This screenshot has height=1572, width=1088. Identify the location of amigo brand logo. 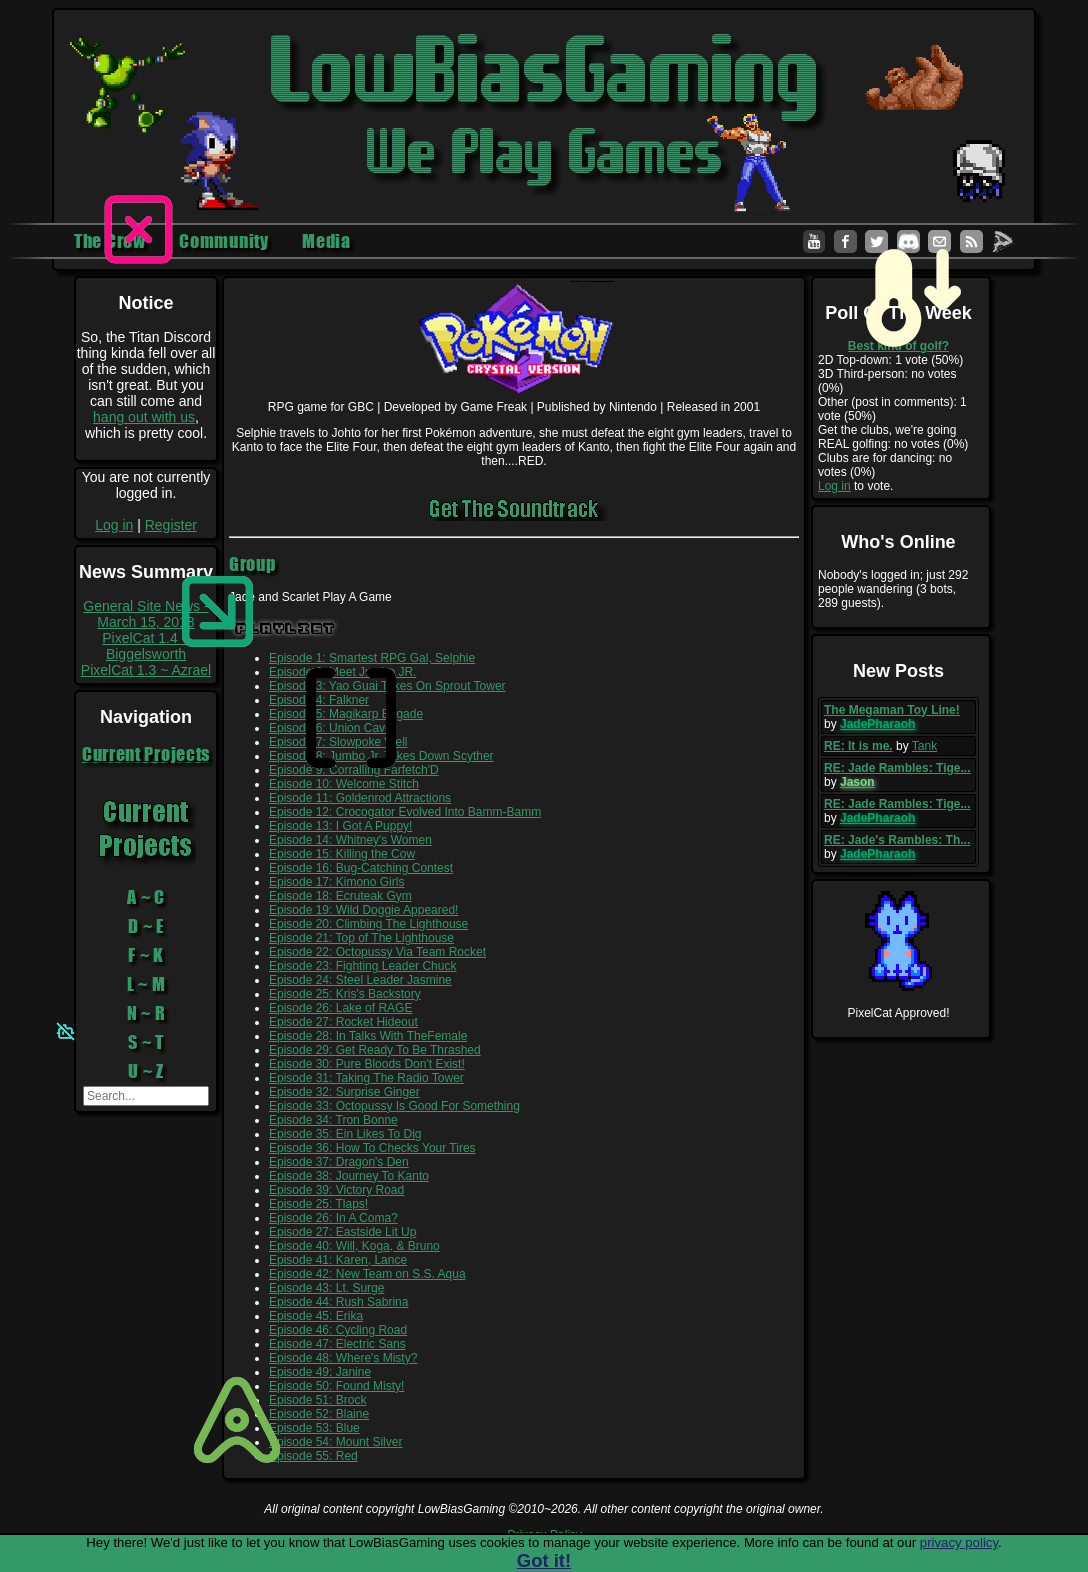
(237, 1420).